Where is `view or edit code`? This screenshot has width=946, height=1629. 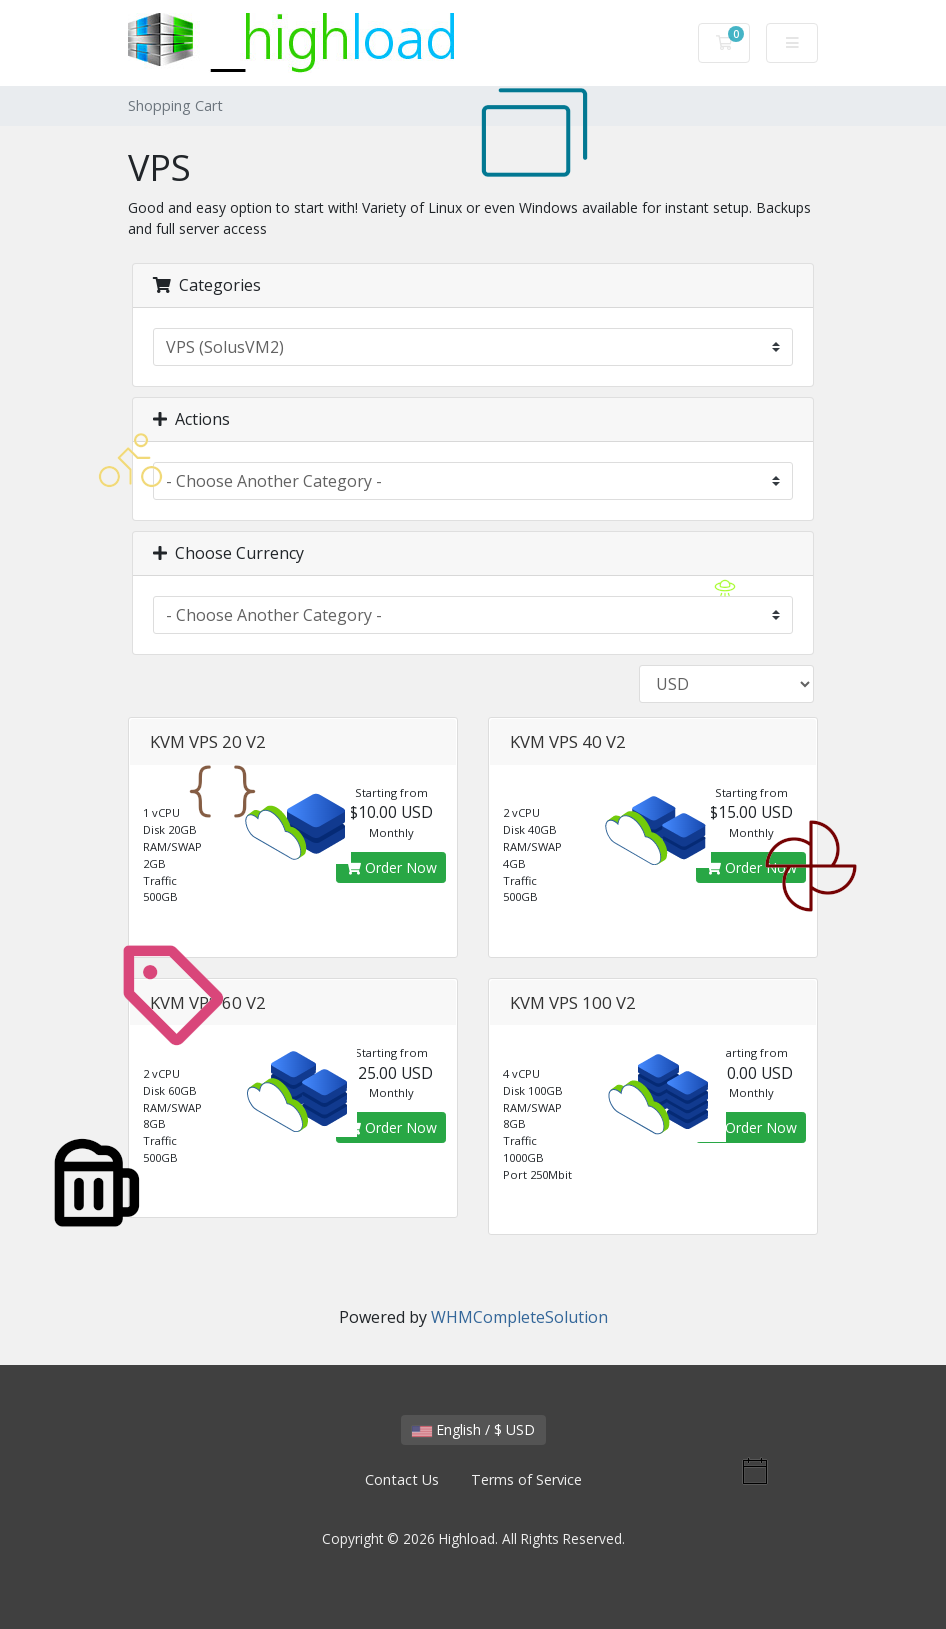 view or edit code is located at coordinates (222, 791).